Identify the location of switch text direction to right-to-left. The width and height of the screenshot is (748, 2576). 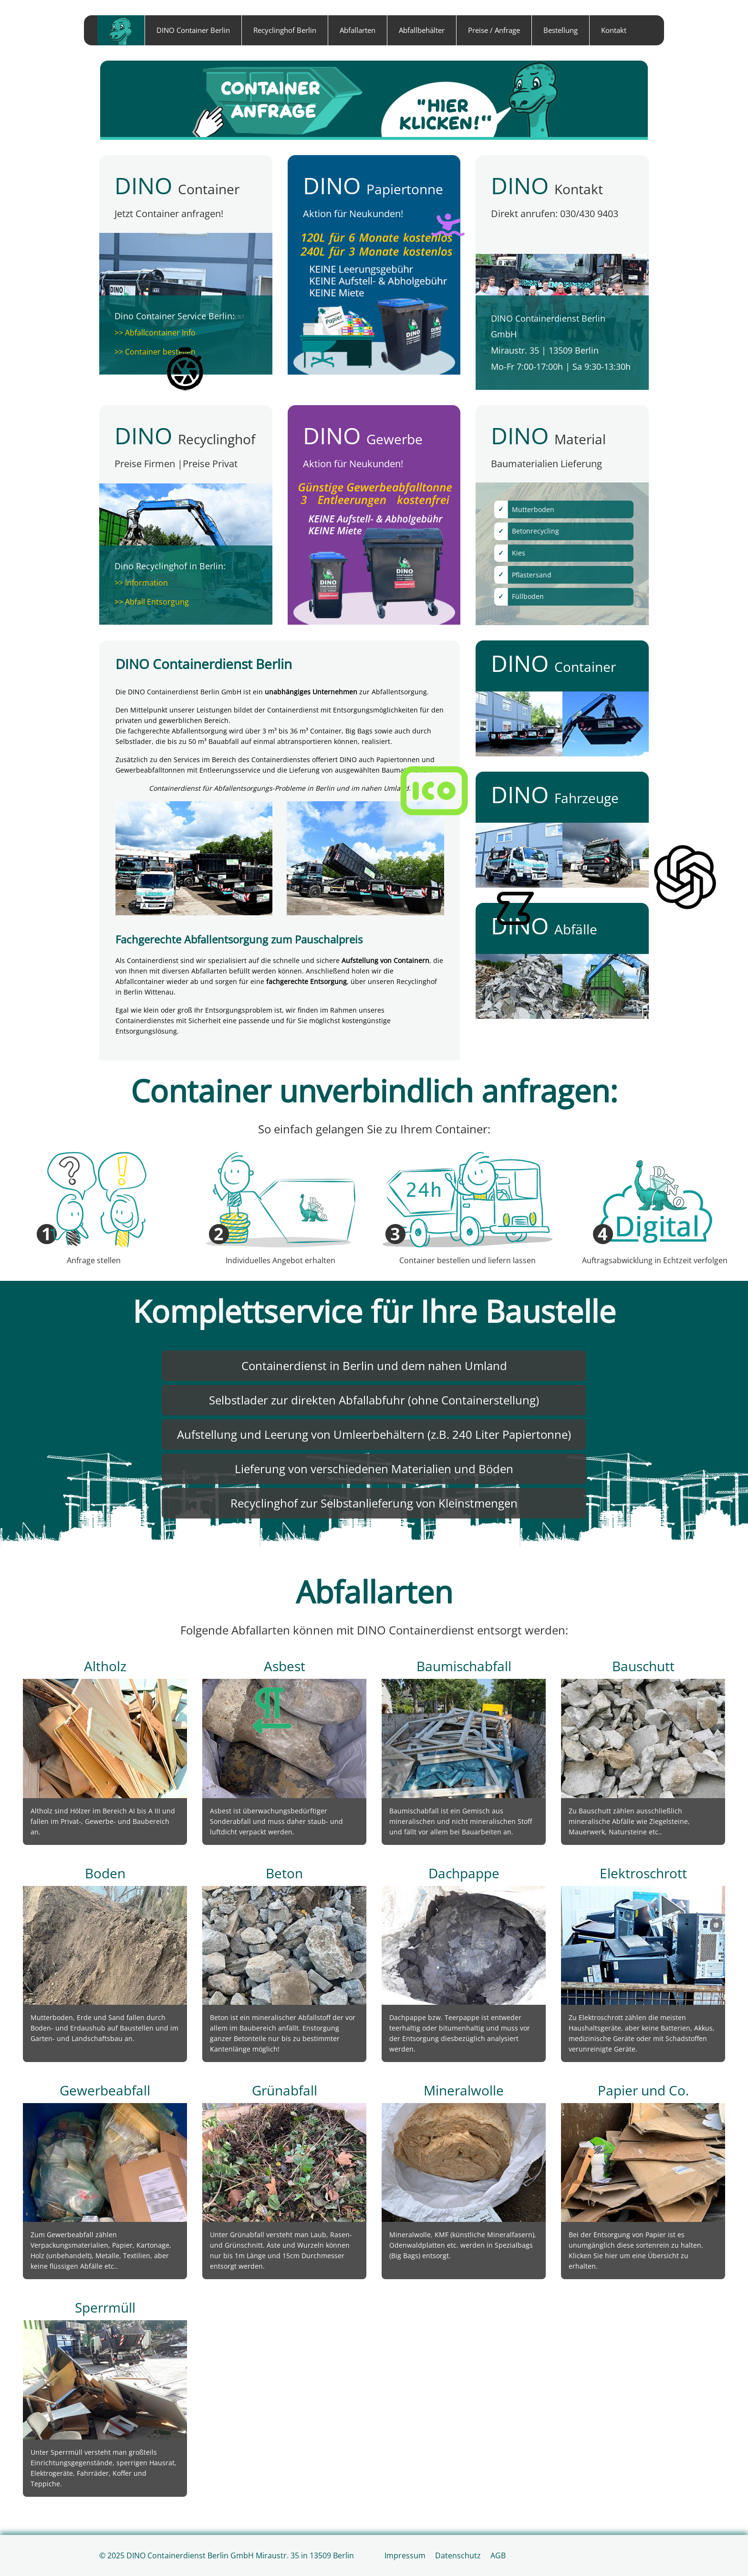
(272, 1709).